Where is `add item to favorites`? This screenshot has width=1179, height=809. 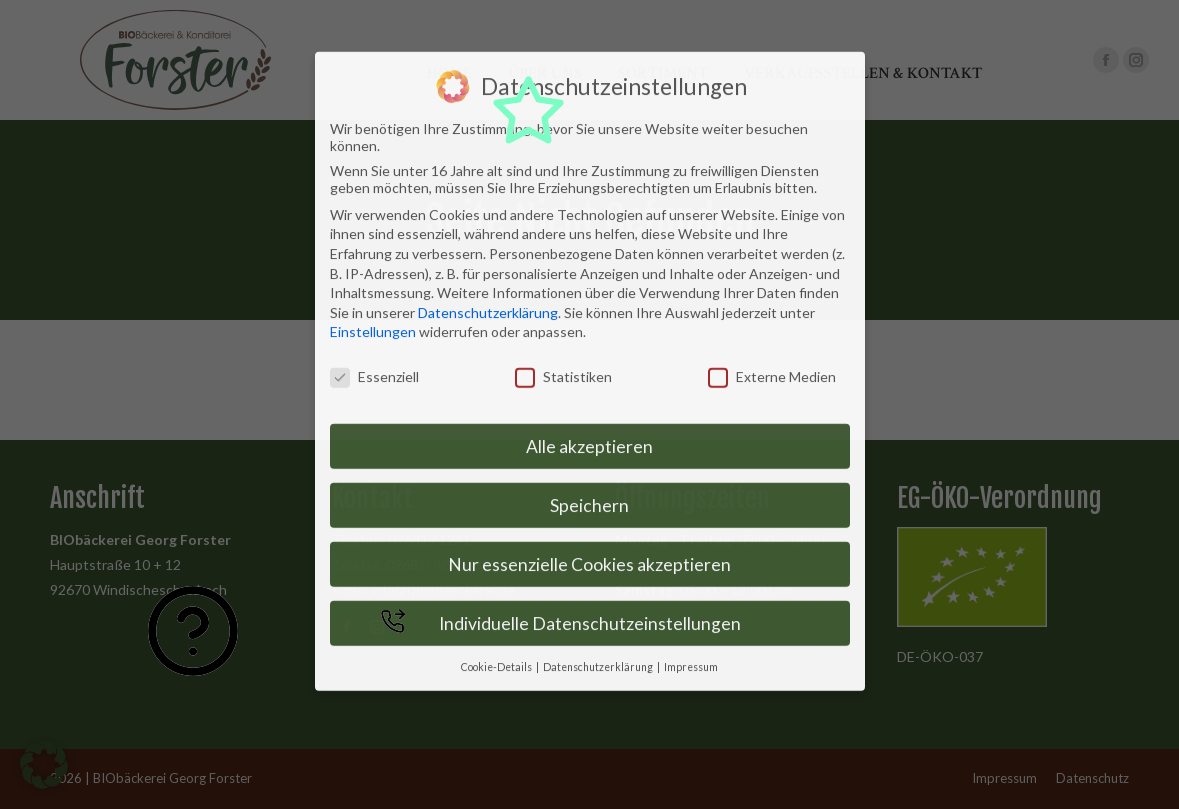 add item to favorites is located at coordinates (528, 111).